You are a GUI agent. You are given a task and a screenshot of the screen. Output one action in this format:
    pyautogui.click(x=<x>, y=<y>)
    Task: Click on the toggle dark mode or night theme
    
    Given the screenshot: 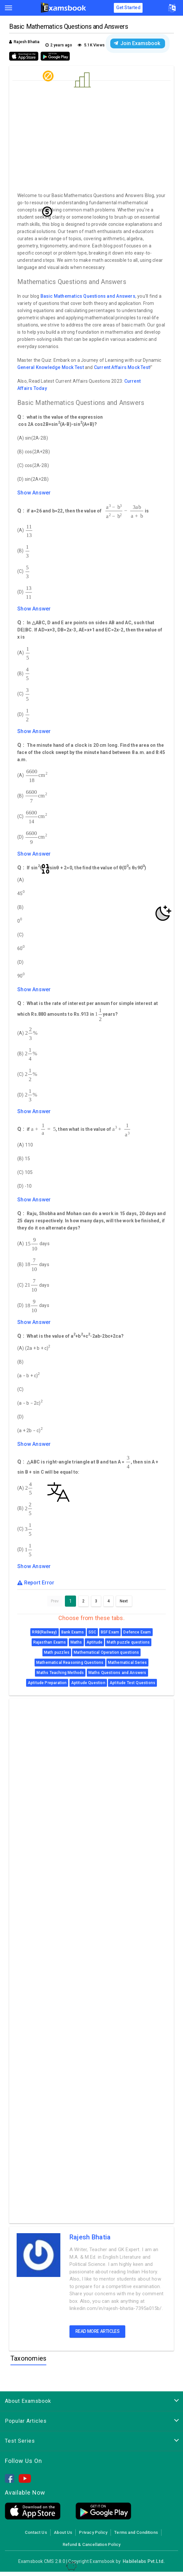 What is the action you would take?
    pyautogui.click(x=163, y=913)
    